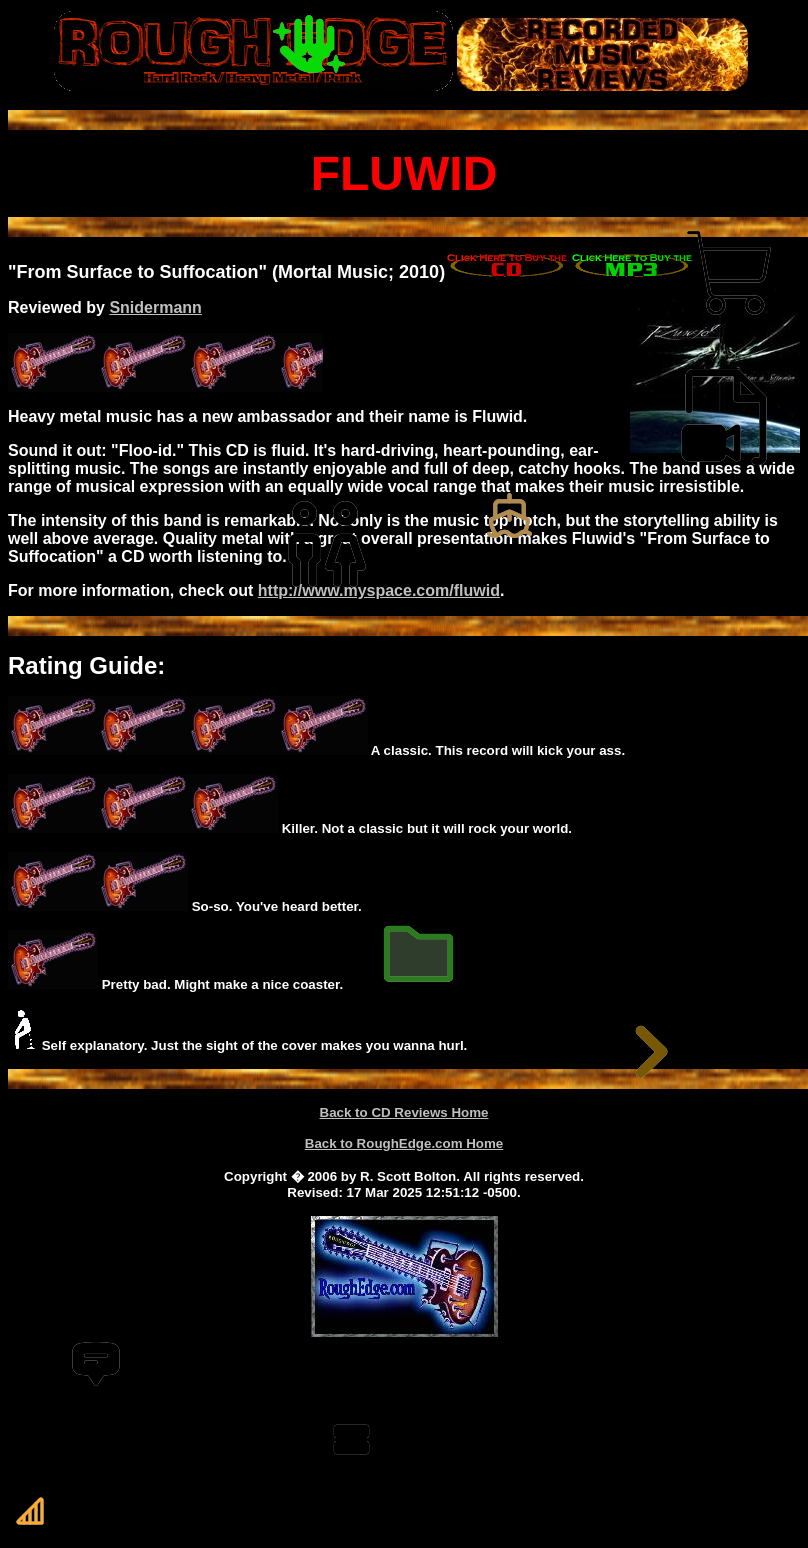  What do you see at coordinates (418, 952) in the screenshot?
I see `access files and documents` at bounding box center [418, 952].